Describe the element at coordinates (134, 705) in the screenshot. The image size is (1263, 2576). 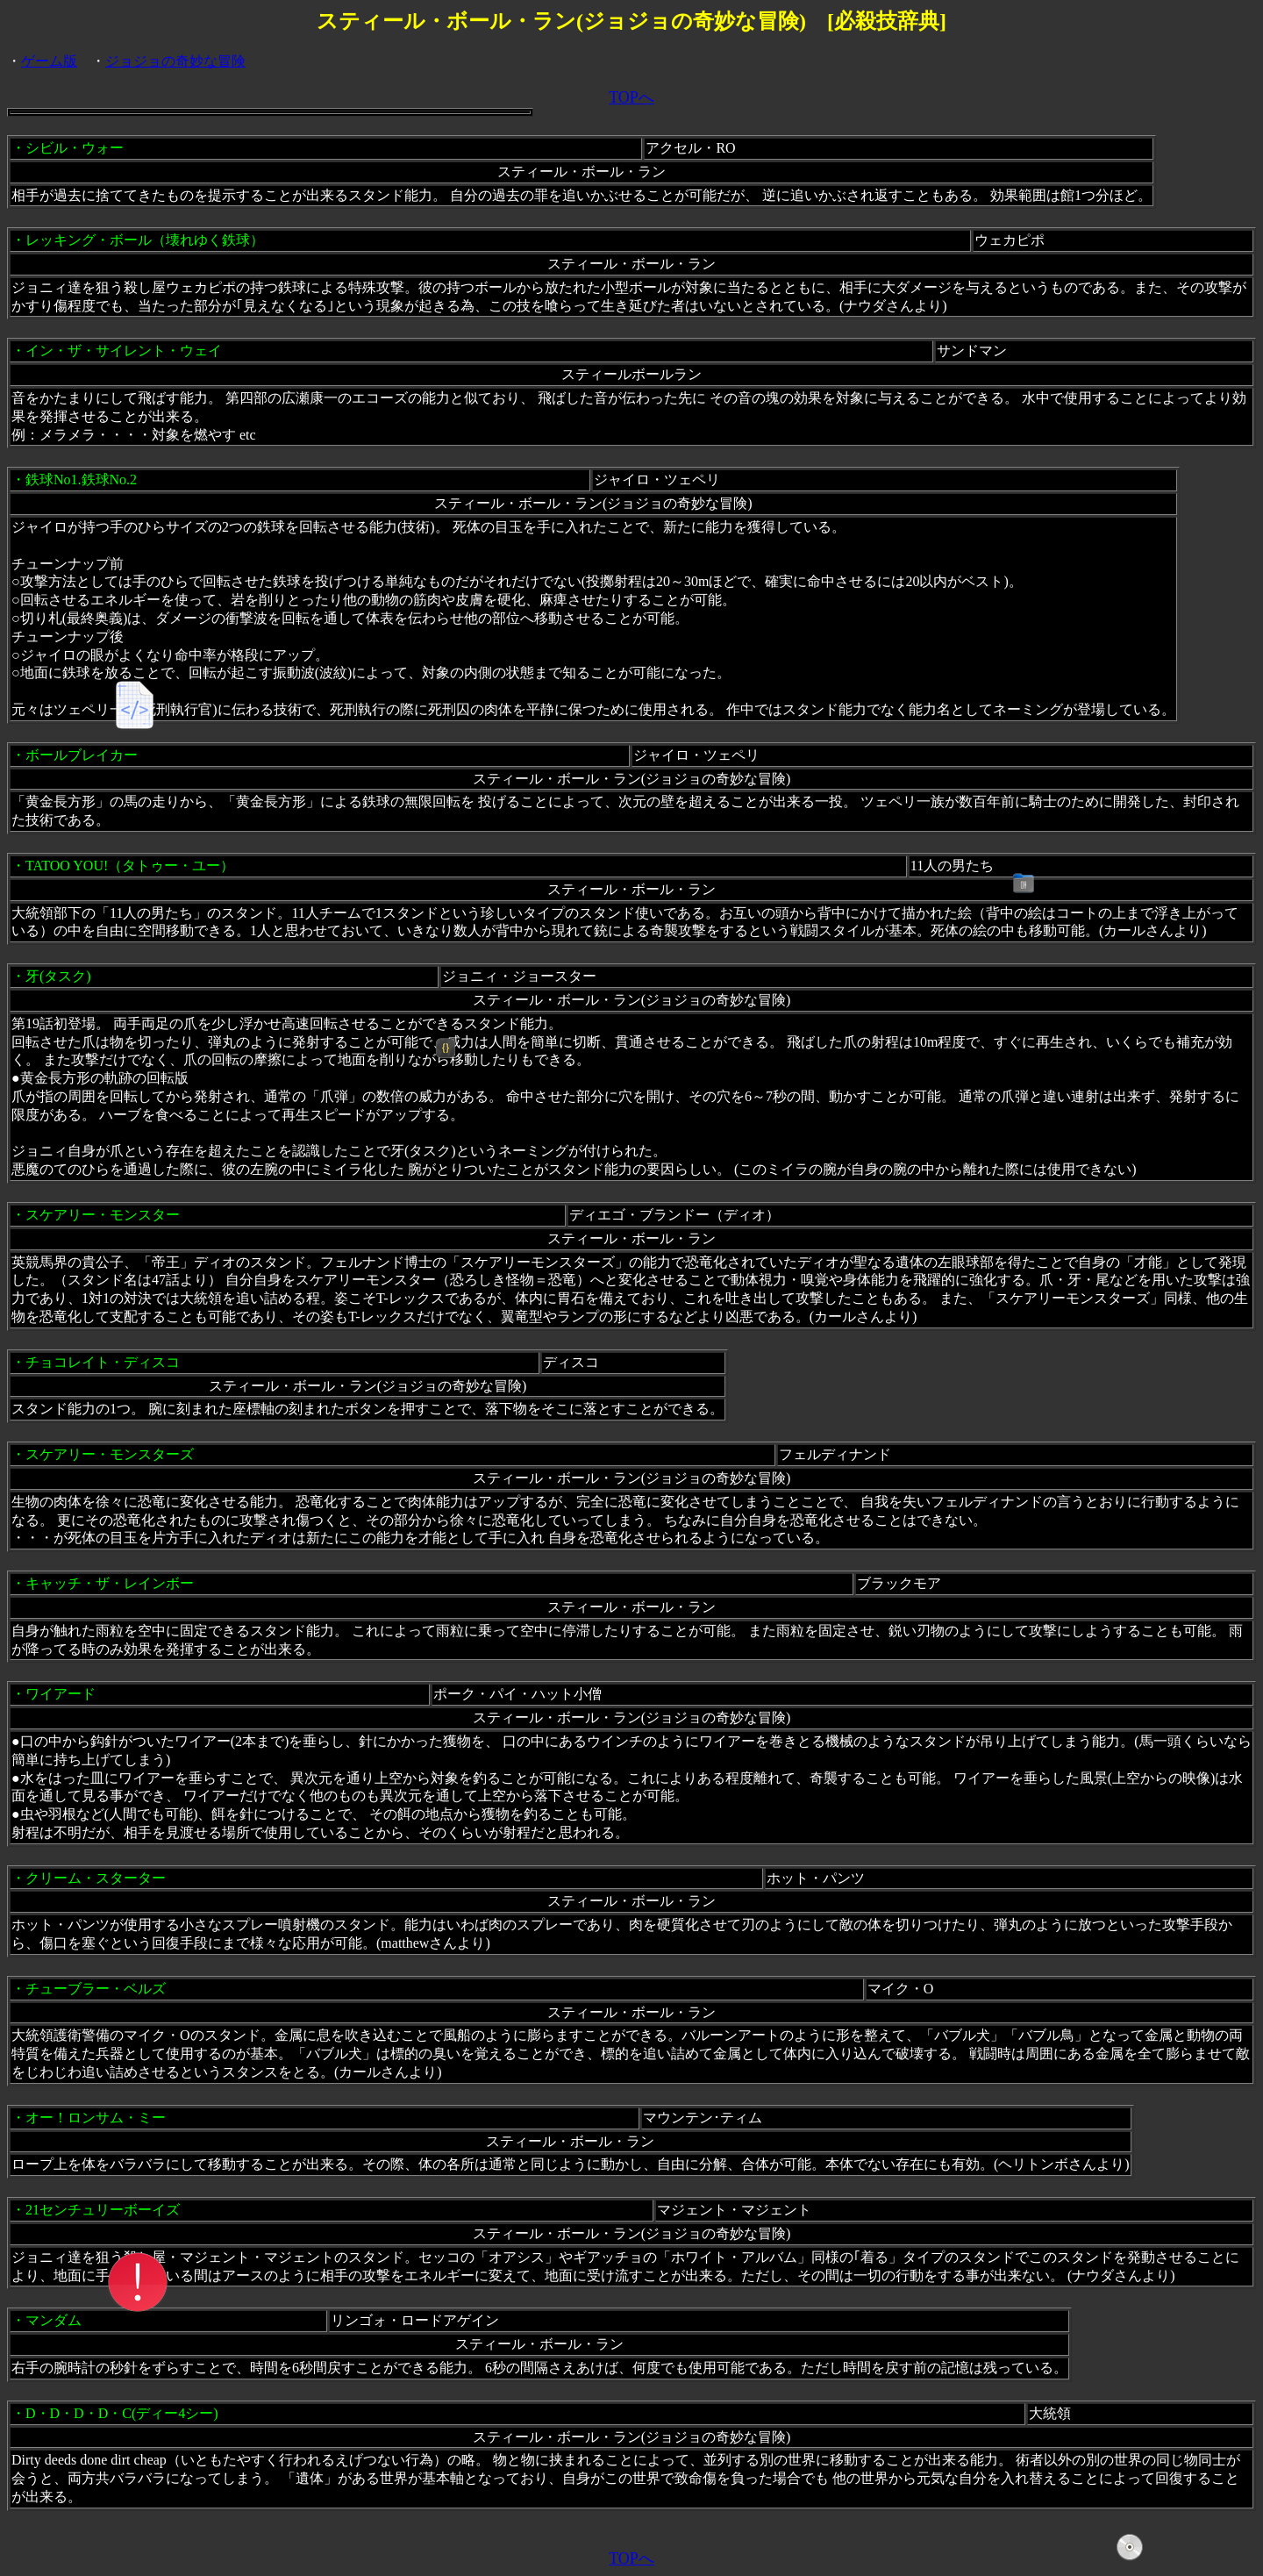
I see `twig template file icon` at that location.